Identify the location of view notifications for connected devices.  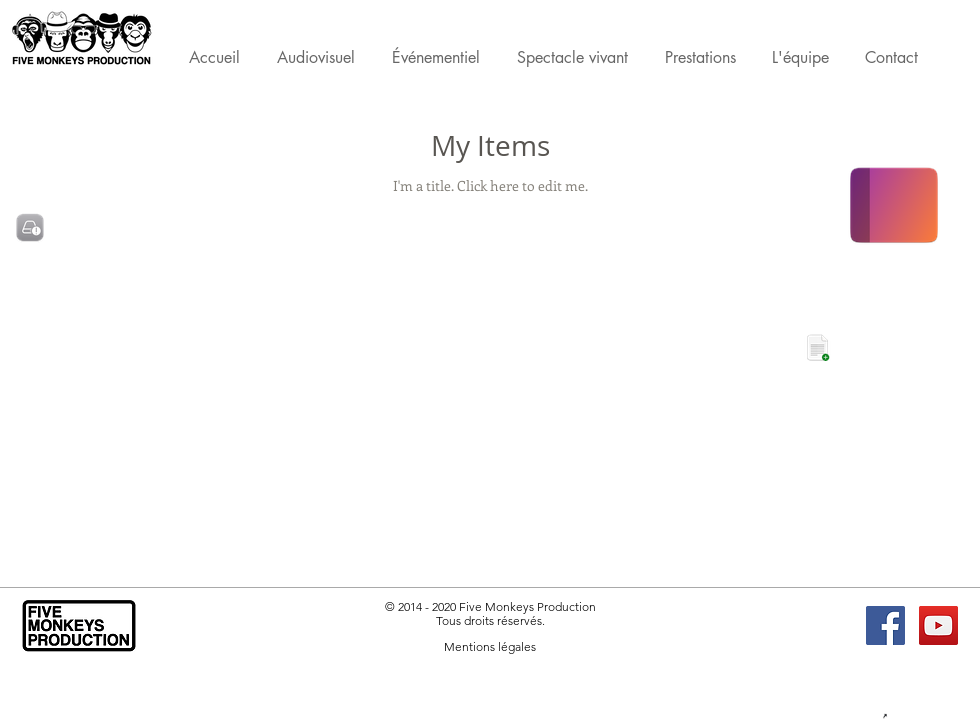
(30, 228).